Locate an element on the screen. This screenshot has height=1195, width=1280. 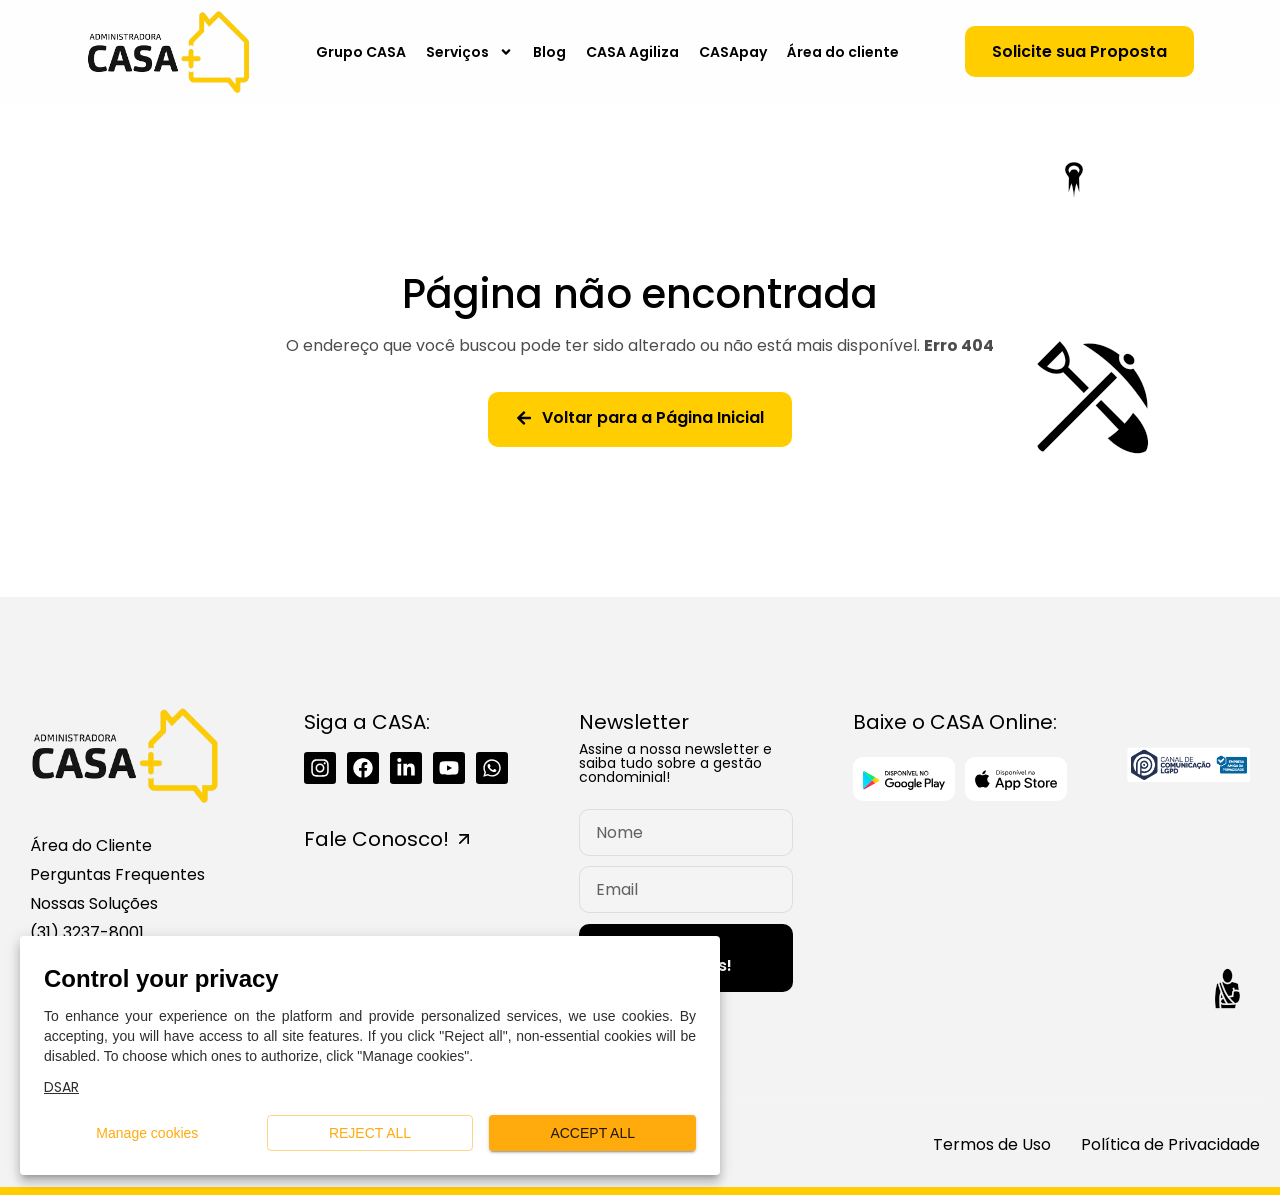
dig-dug game icon is located at coordinates (1092, 397).